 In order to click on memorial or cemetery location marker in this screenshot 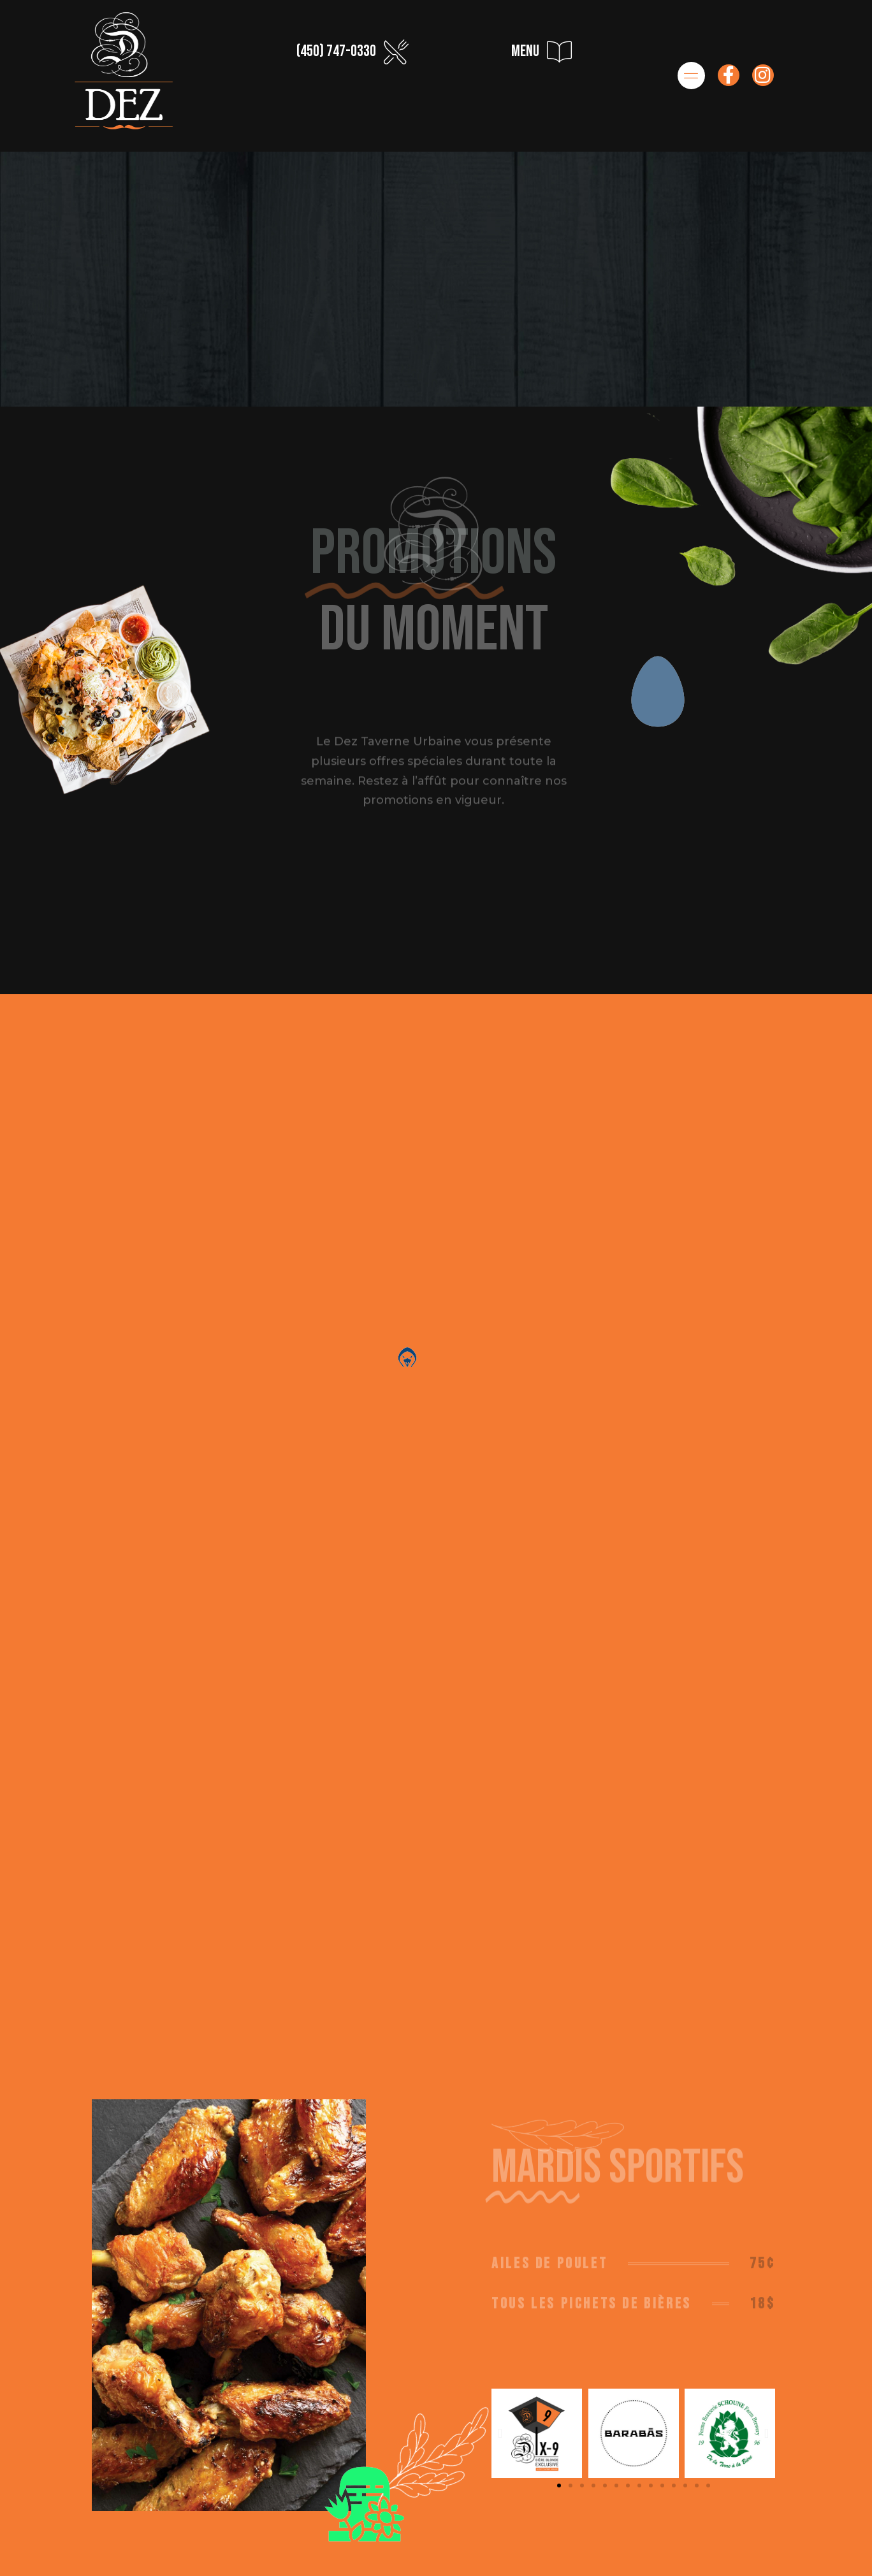, I will do `click(365, 2503)`.